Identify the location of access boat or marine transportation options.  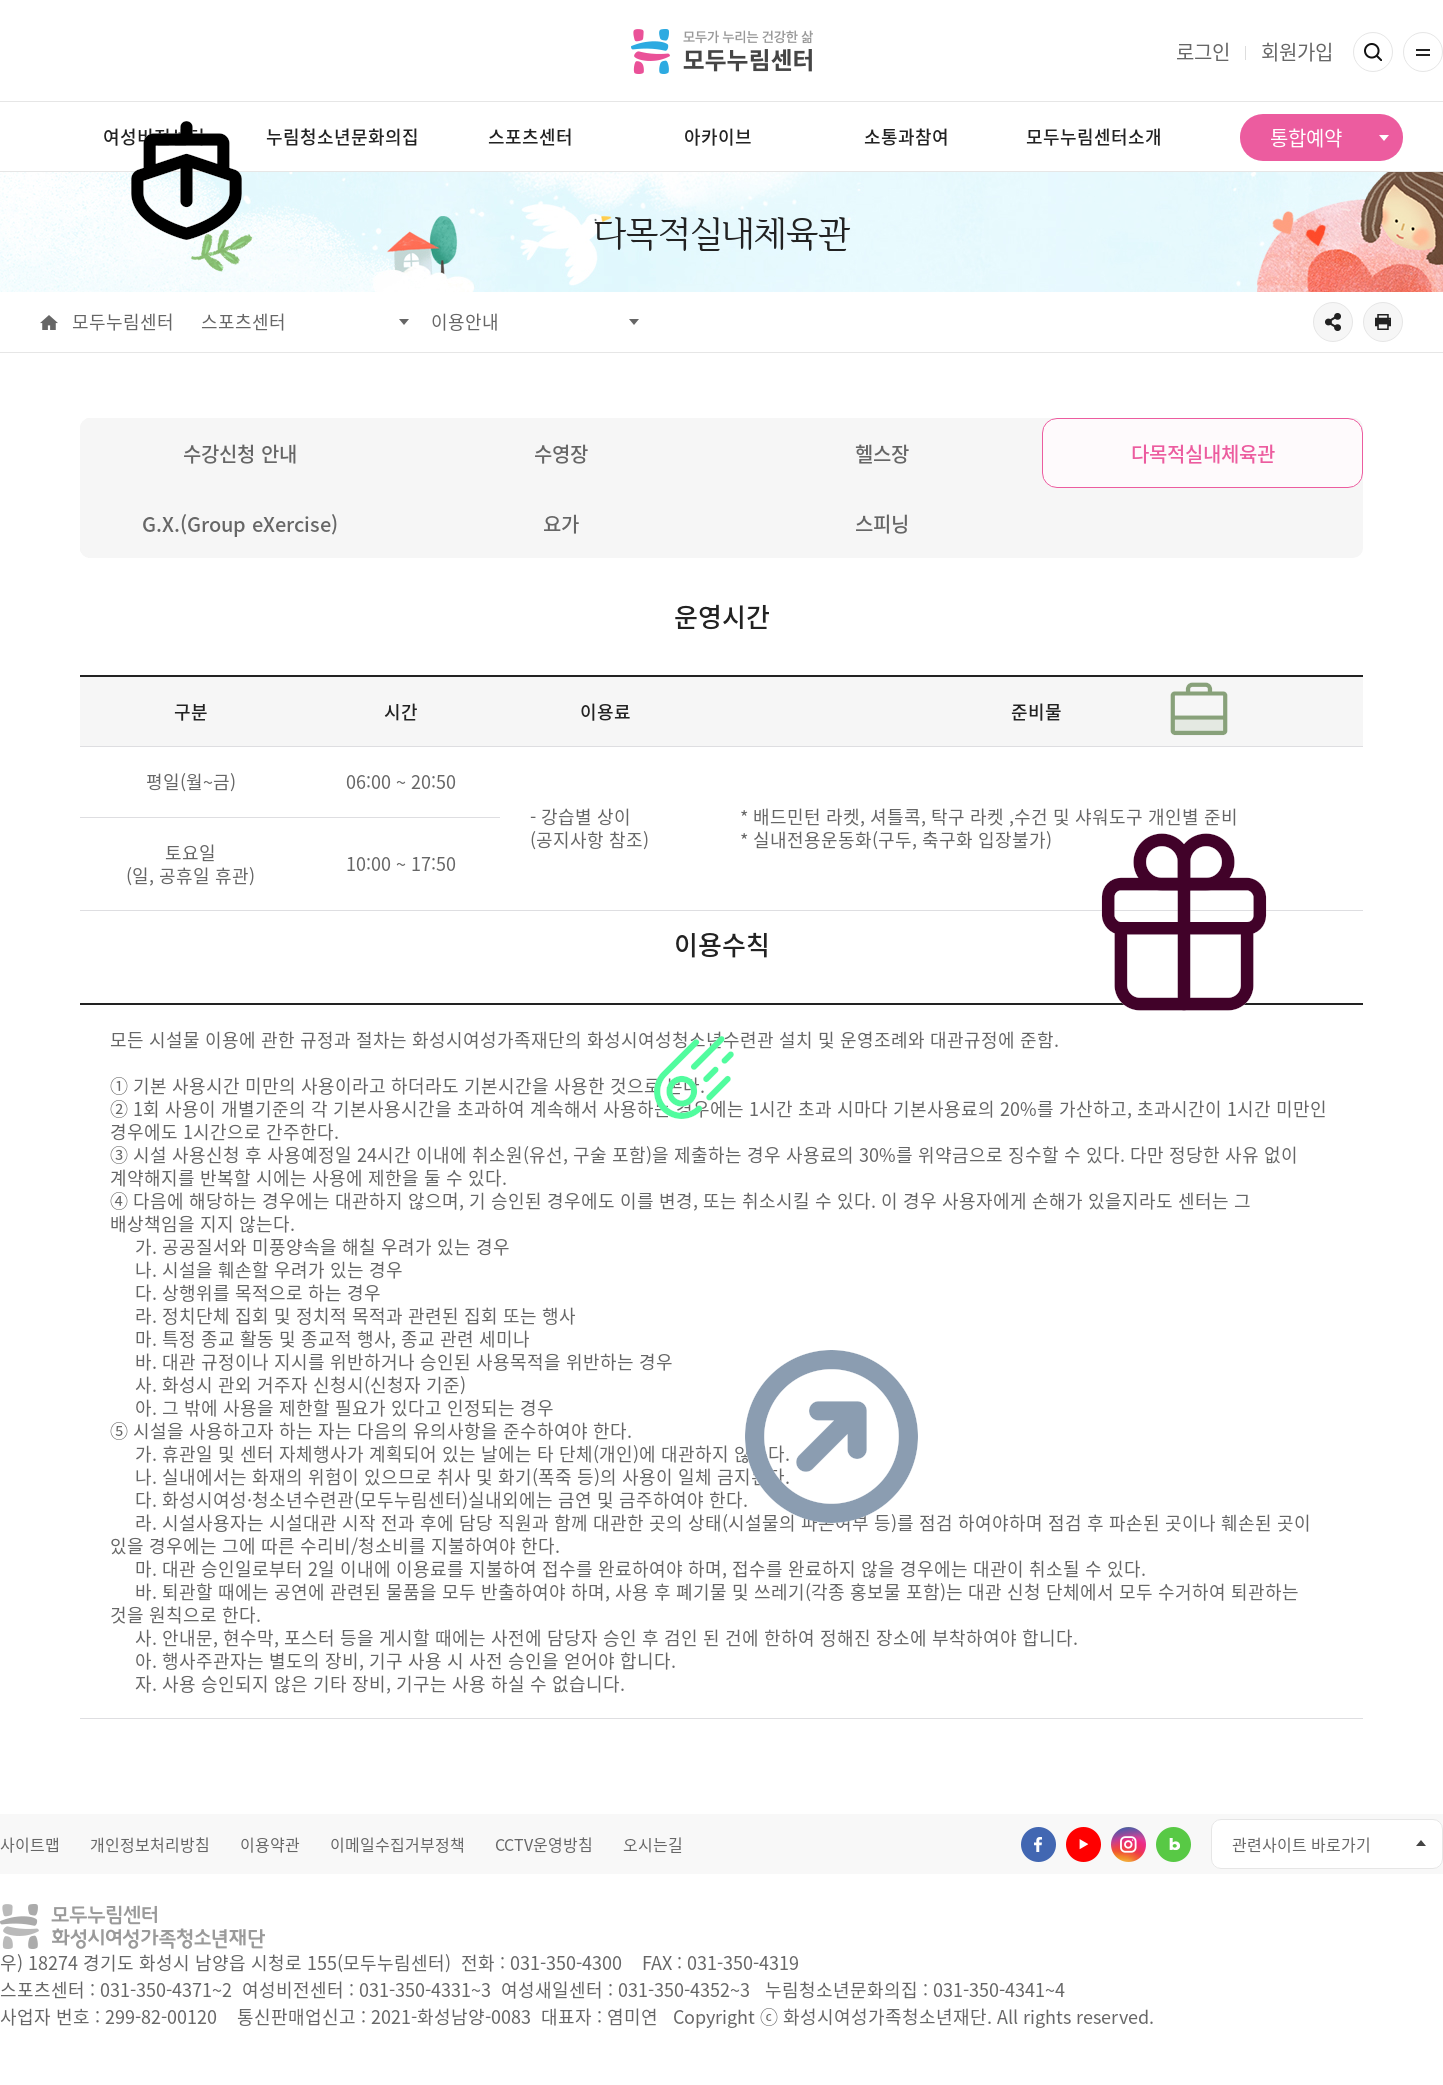
(186, 180).